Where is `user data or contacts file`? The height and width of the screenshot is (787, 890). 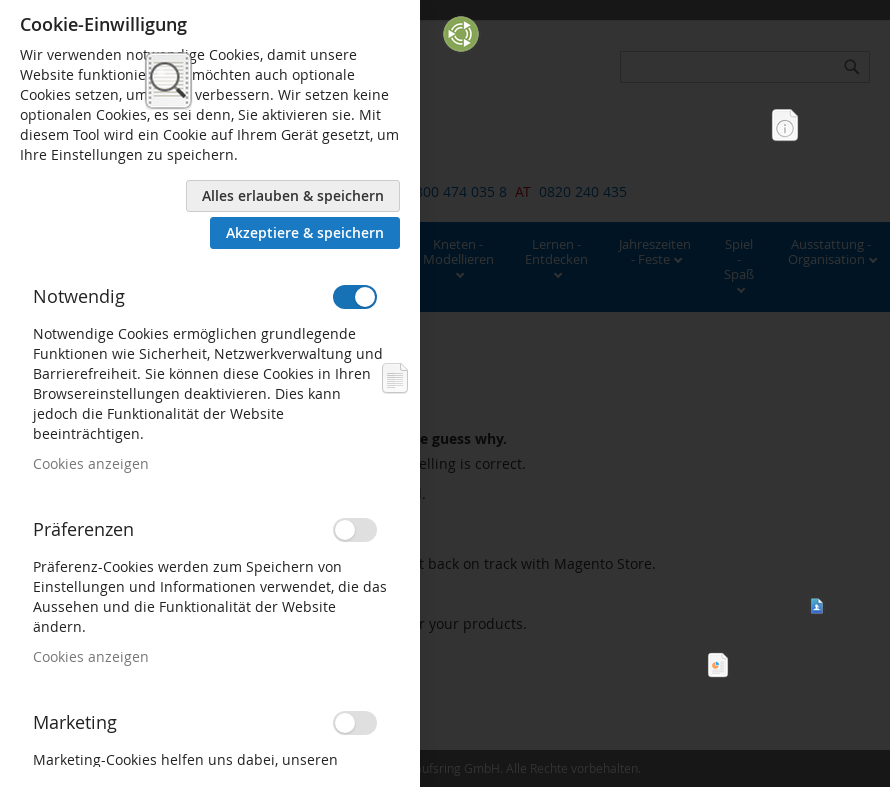
user data or contacts file is located at coordinates (817, 606).